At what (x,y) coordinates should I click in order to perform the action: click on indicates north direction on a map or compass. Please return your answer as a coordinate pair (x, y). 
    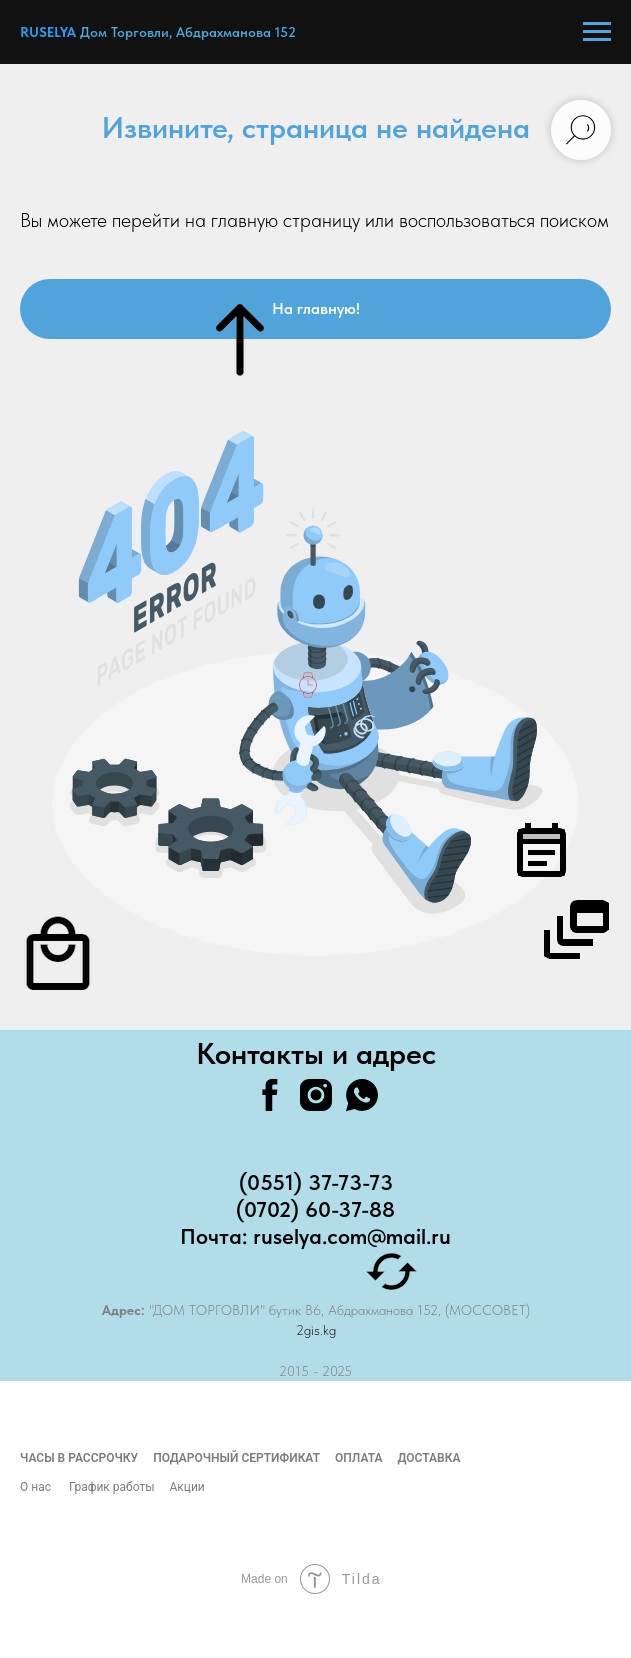
    Looking at the image, I should click on (240, 339).